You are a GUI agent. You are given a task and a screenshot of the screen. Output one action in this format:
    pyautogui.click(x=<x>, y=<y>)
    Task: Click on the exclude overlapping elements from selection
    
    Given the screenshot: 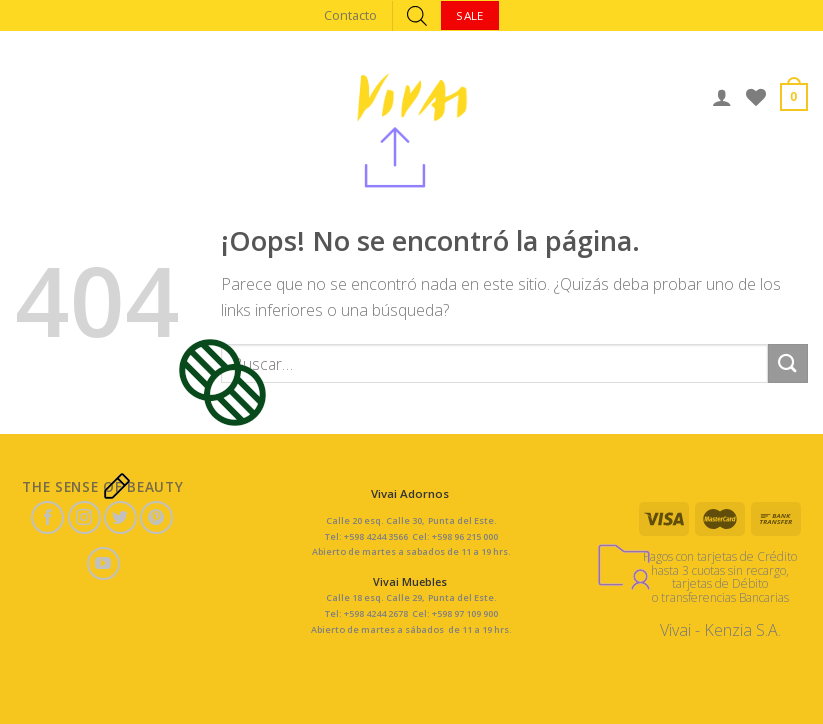 What is the action you would take?
    pyautogui.click(x=222, y=382)
    